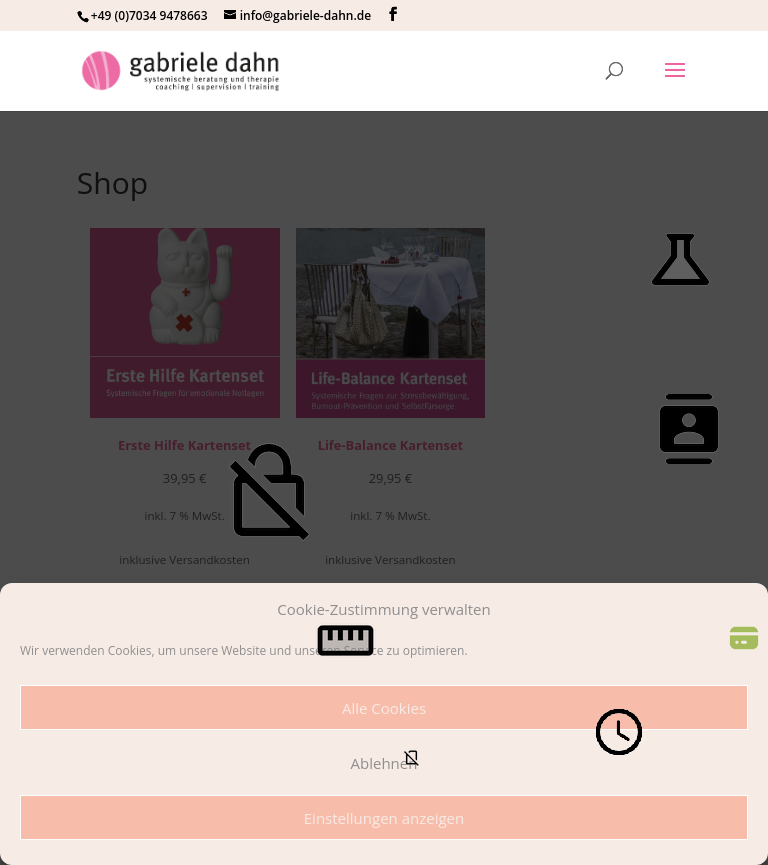 The height and width of the screenshot is (865, 768). Describe the element at coordinates (689, 429) in the screenshot. I see `access your contacts list` at that location.